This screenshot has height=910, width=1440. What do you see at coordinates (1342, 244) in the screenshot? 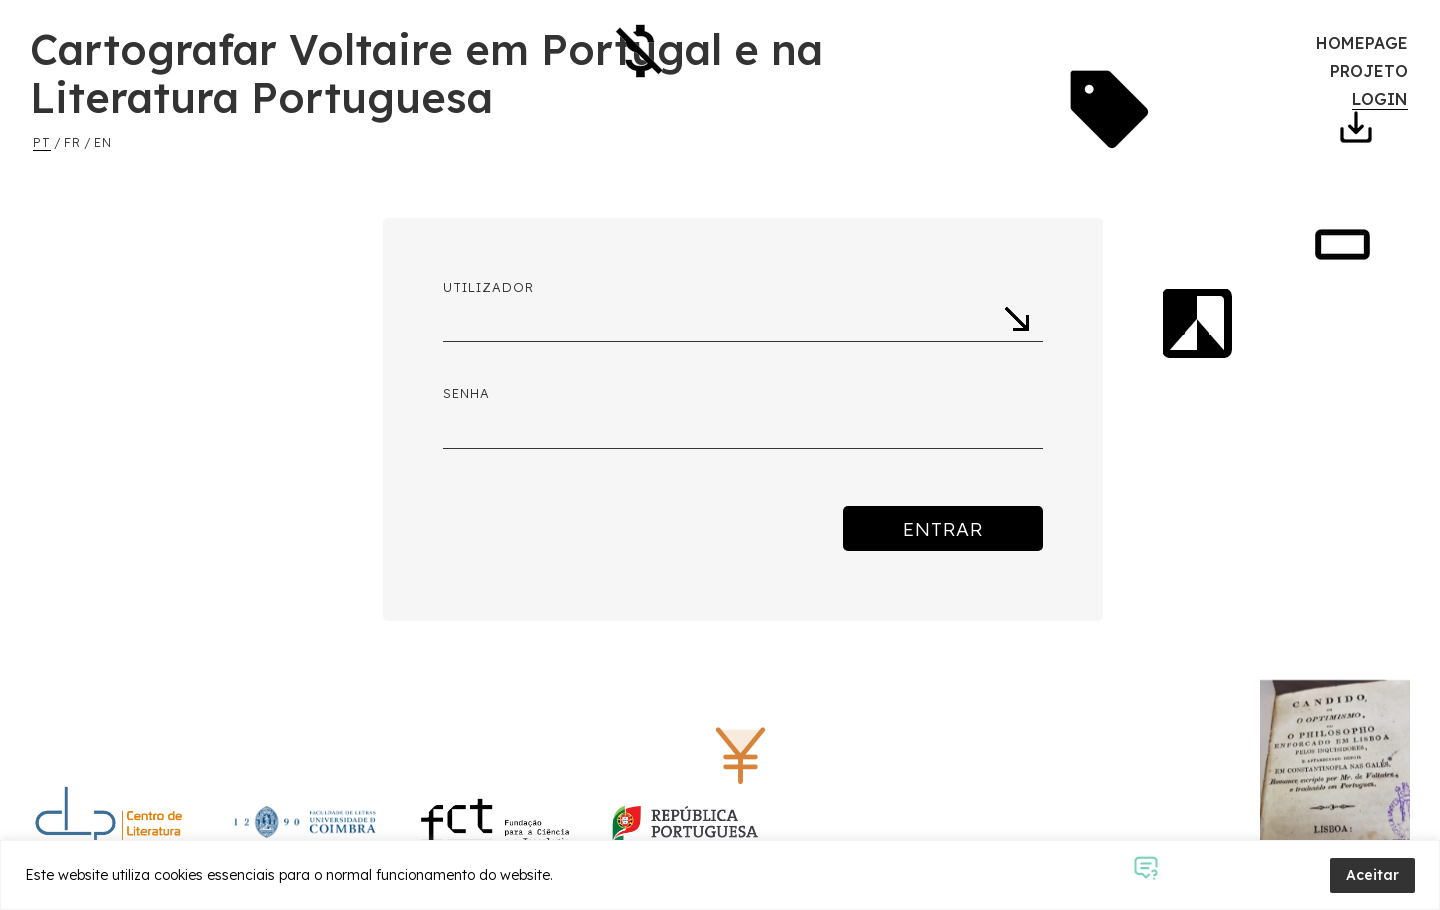
I see `crop image to 7:5 aspect ratio` at bounding box center [1342, 244].